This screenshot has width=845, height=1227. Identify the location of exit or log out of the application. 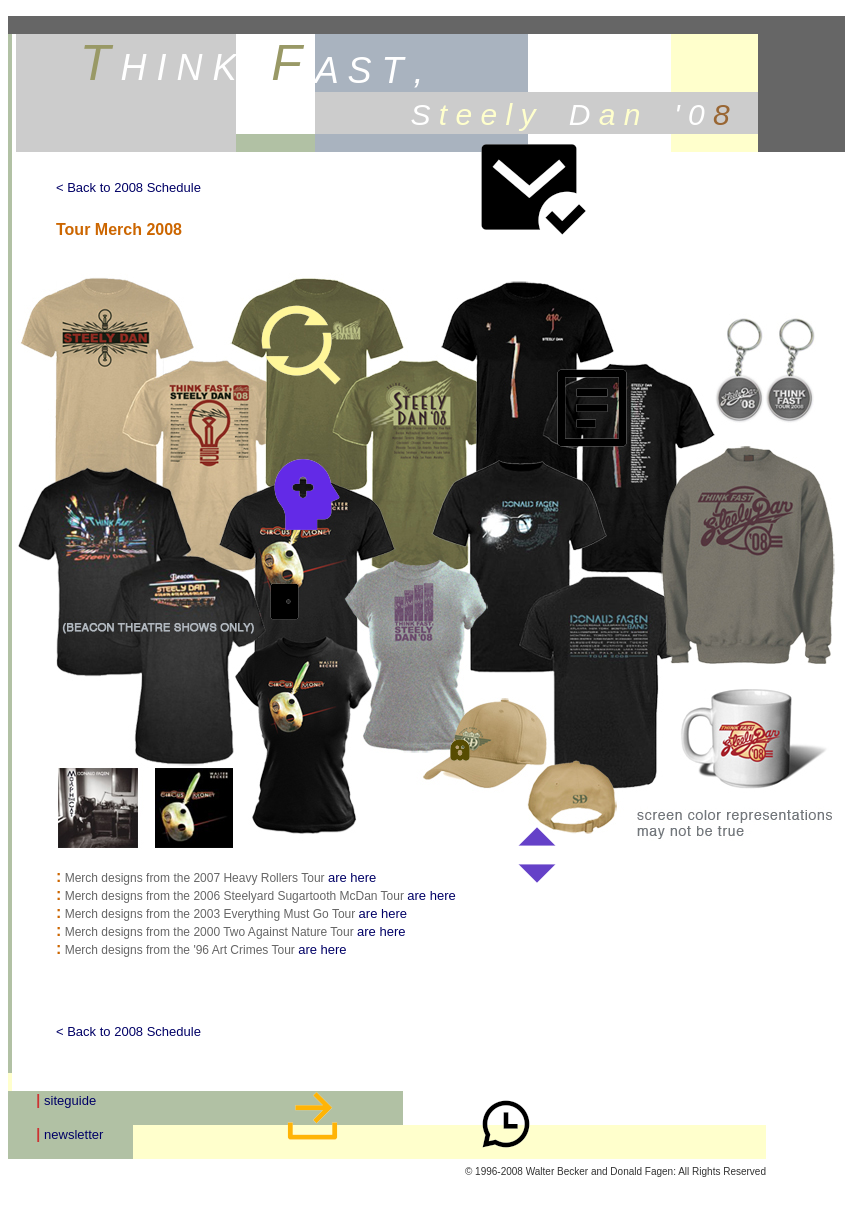
(284, 601).